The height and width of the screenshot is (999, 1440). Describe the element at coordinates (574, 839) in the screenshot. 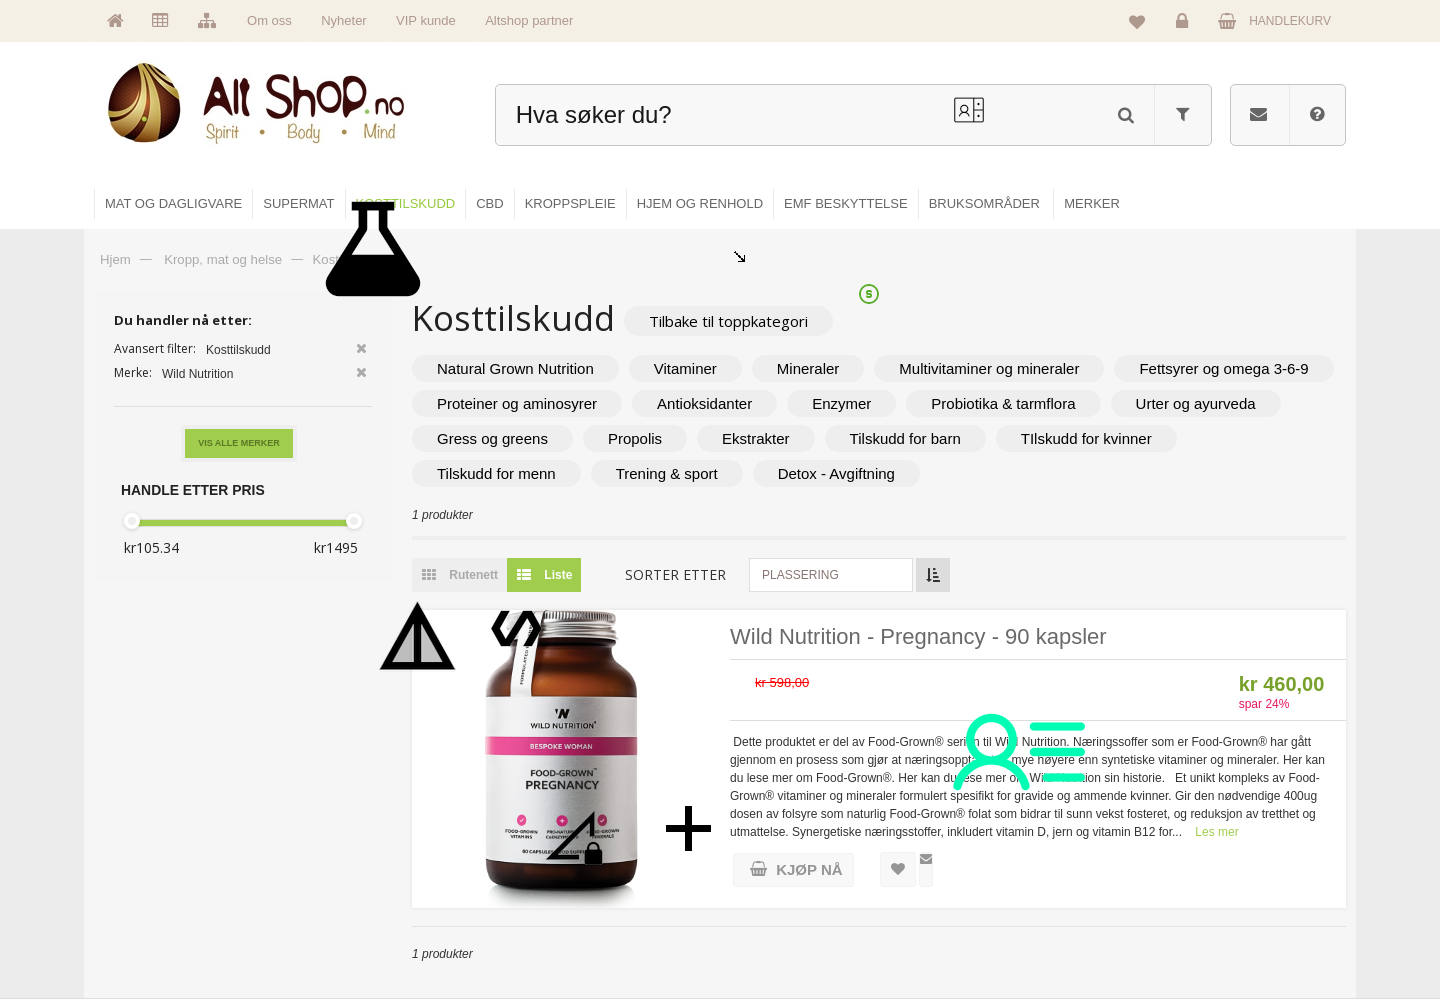

I see `network connection is secured or encrypted` at that location.